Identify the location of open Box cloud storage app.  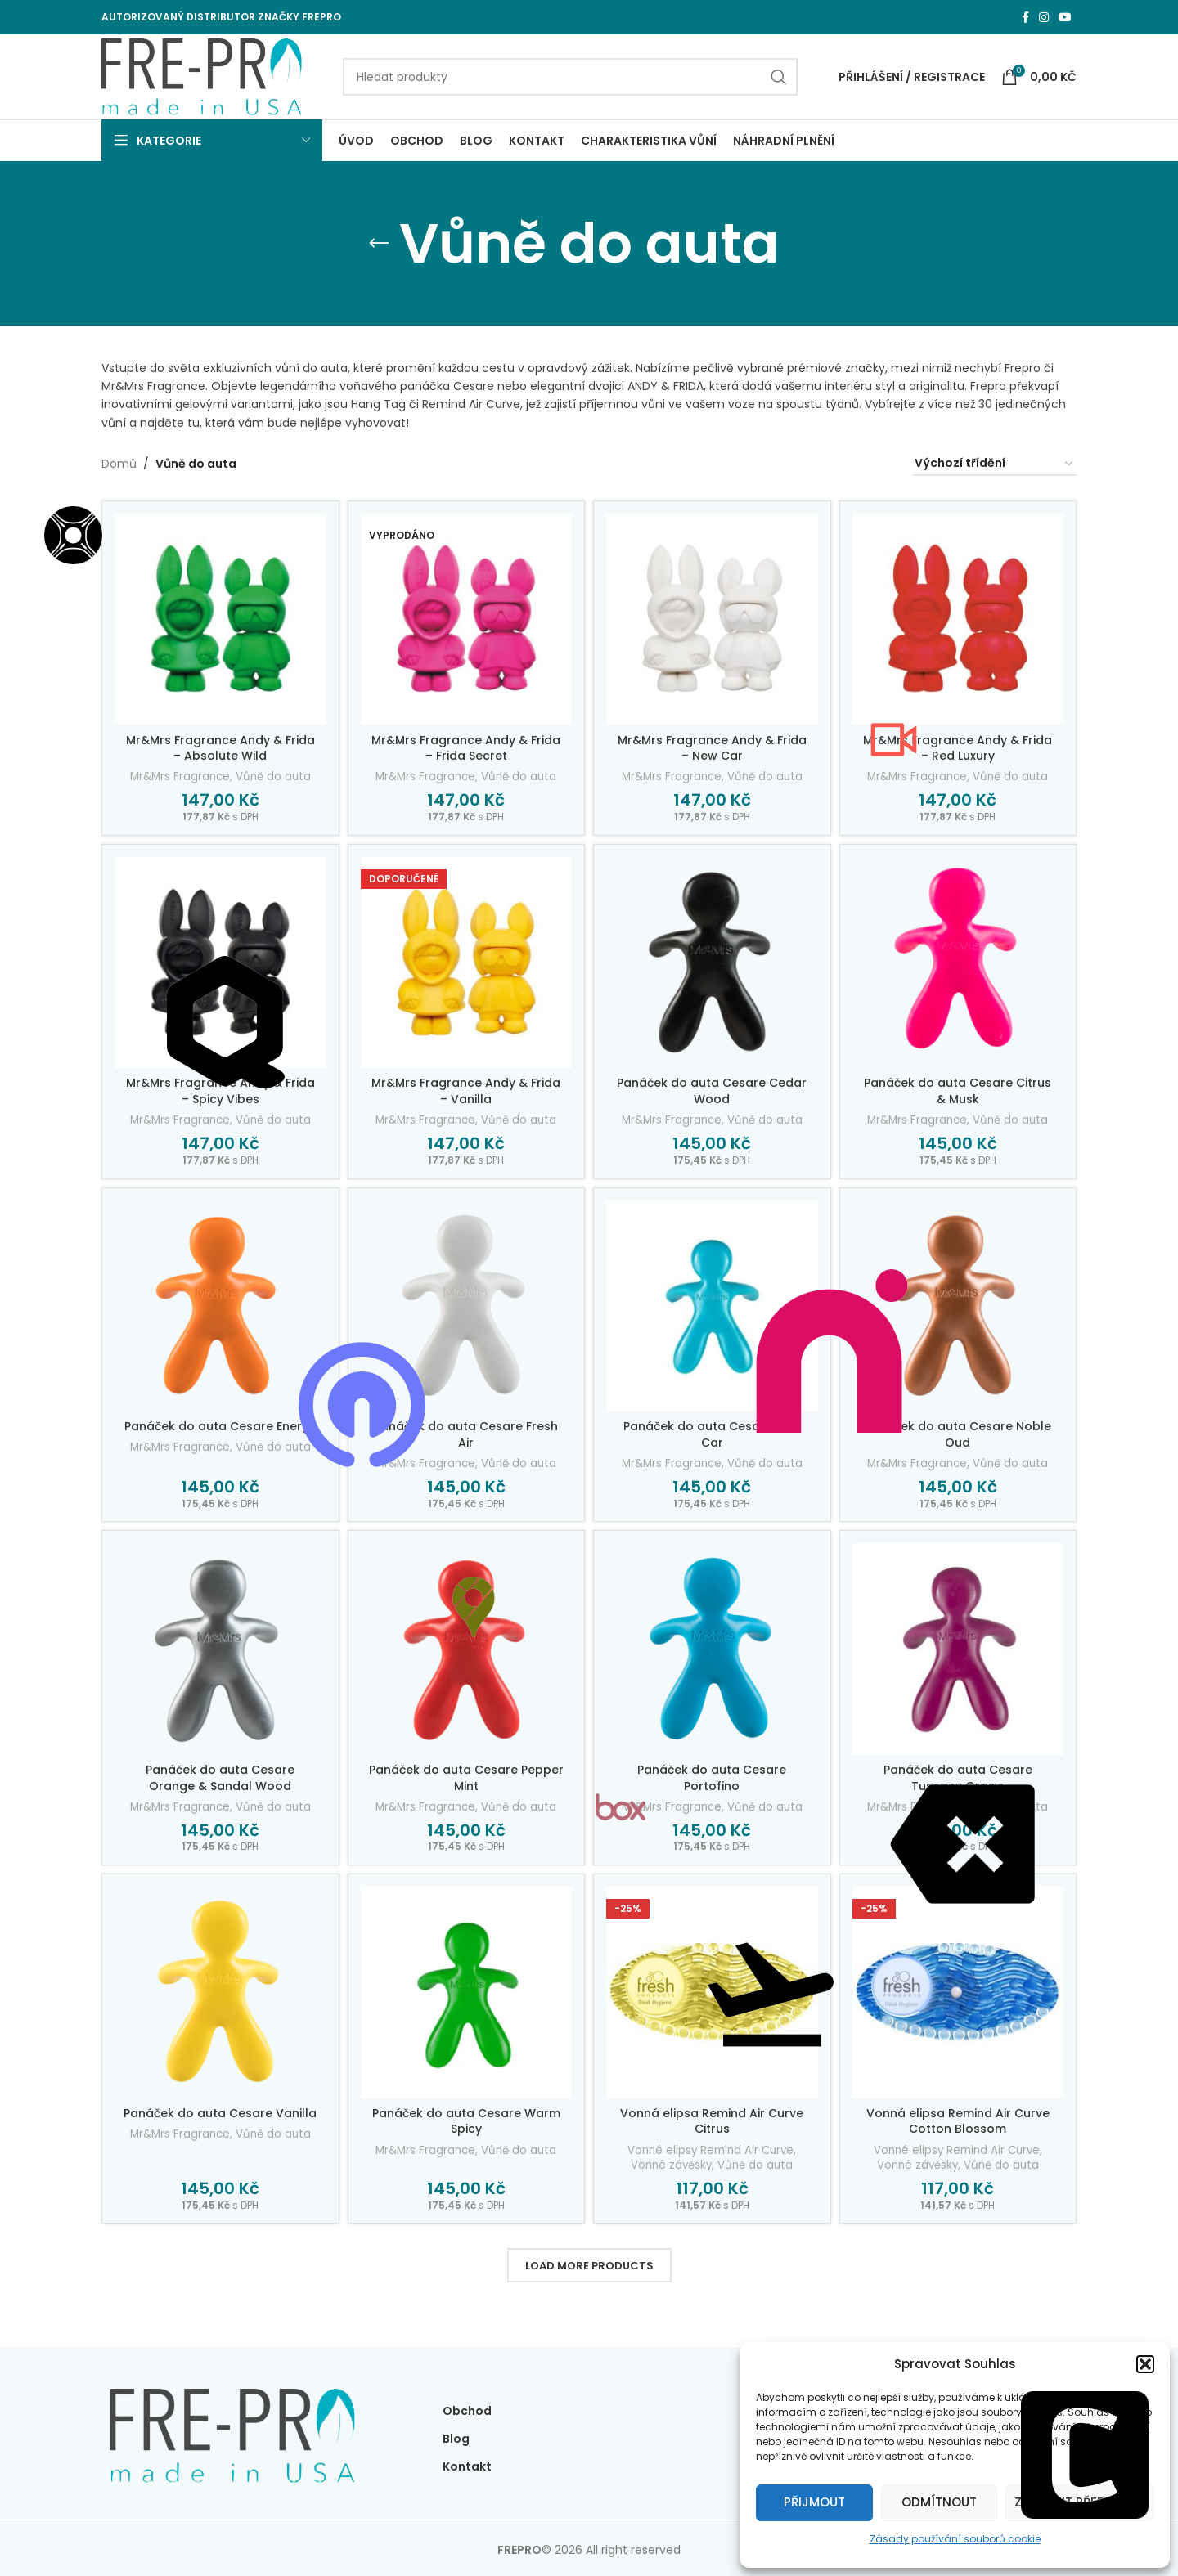
(620, 1806).